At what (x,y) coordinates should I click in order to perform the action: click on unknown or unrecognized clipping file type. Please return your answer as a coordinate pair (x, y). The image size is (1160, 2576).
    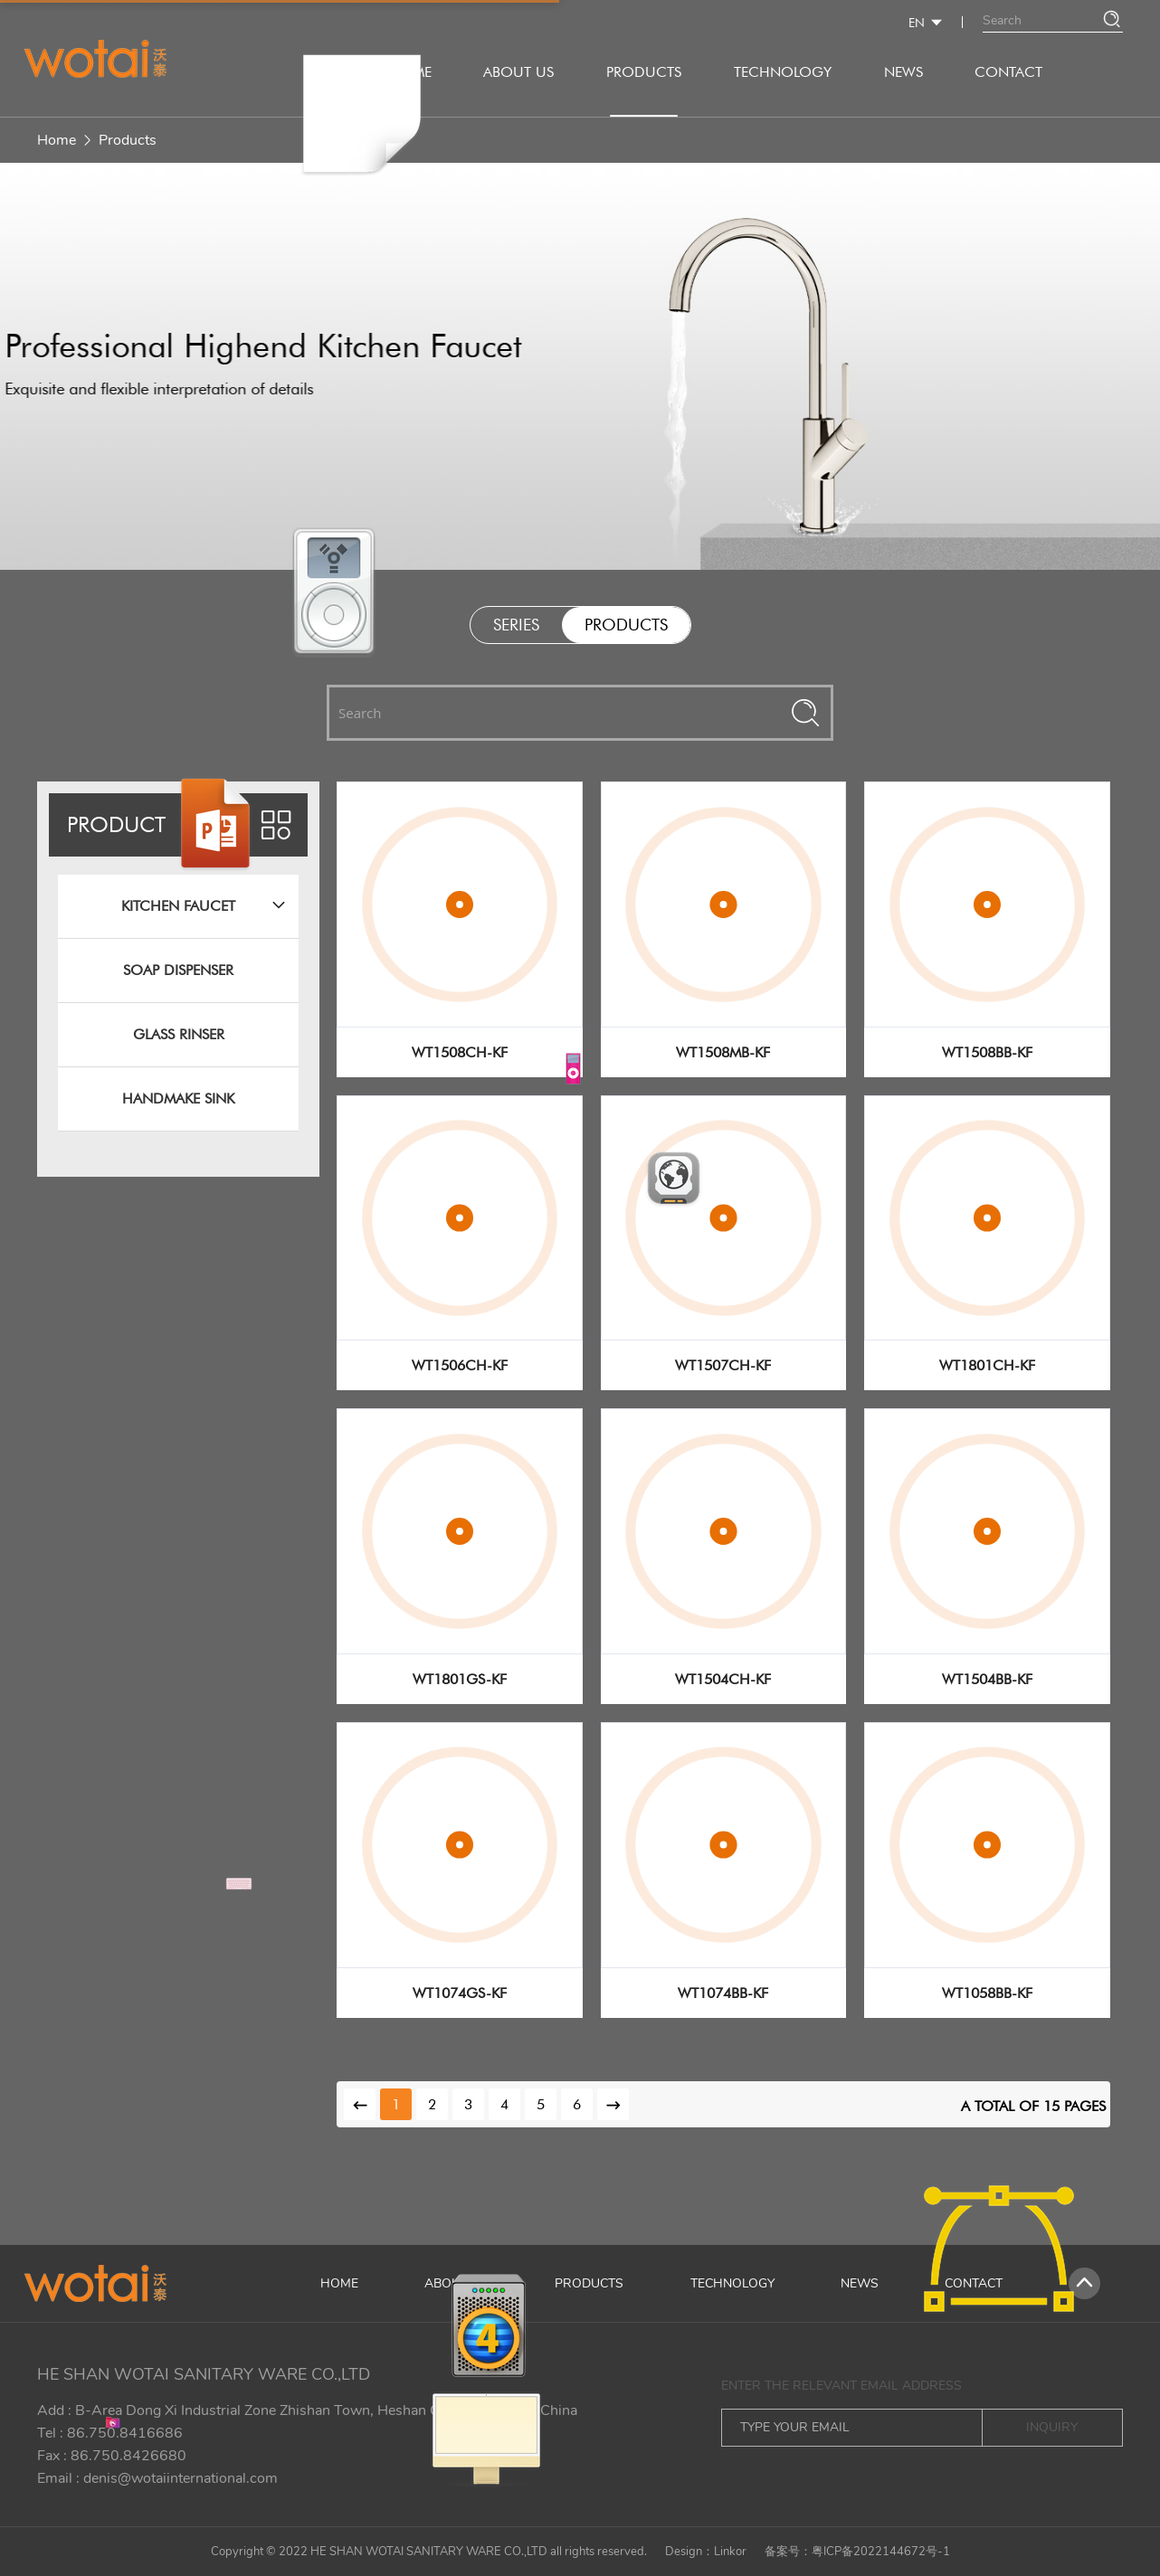
    Looking at the image, I should click on (362, 117).